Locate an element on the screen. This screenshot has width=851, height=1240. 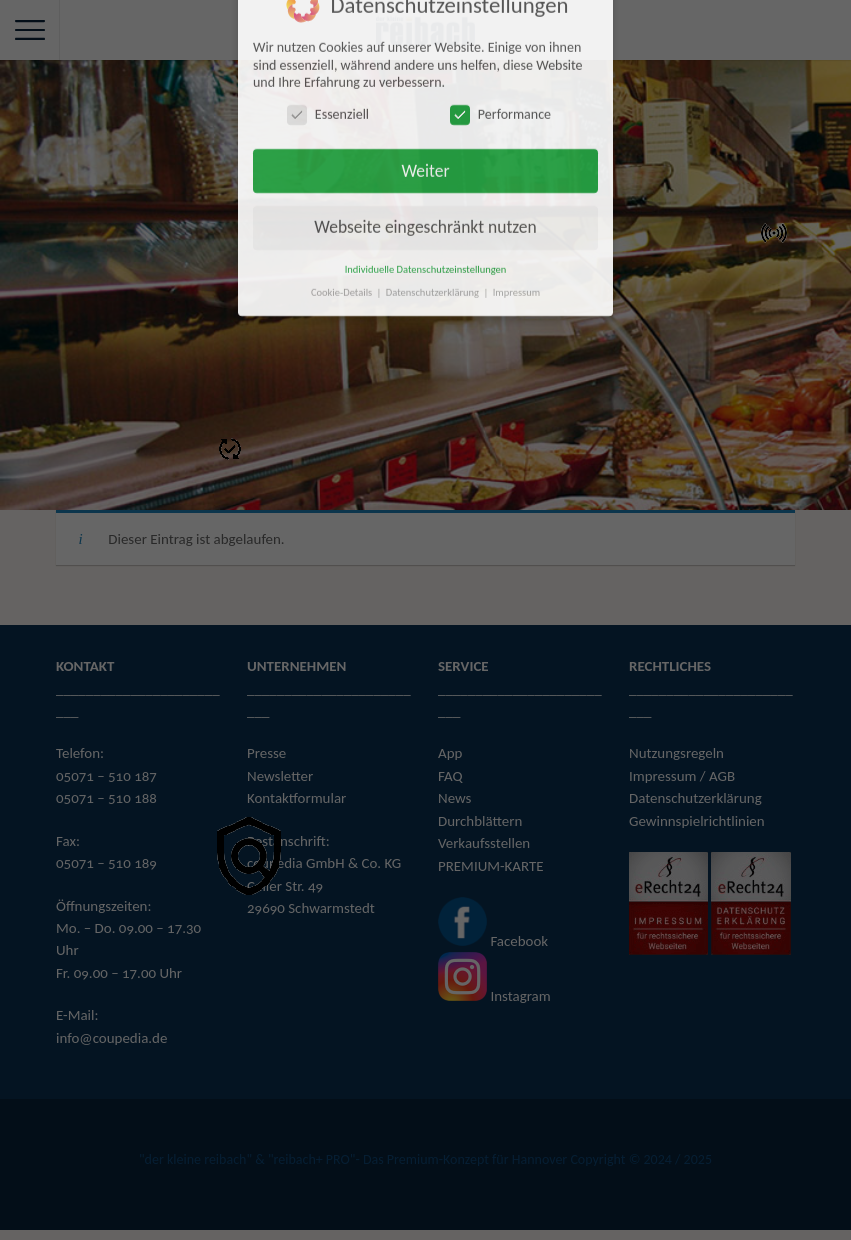
view privacy policy or terms is located at coordinates (249, 856).